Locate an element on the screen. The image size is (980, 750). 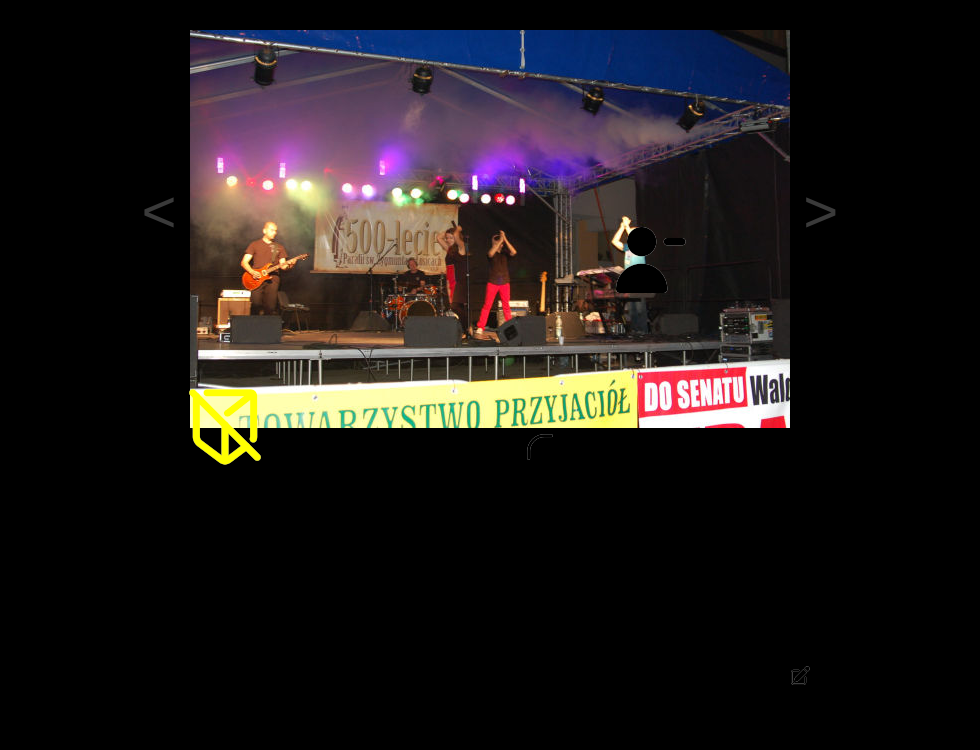
edit or compose a new document is located at coordinates (800, 676).